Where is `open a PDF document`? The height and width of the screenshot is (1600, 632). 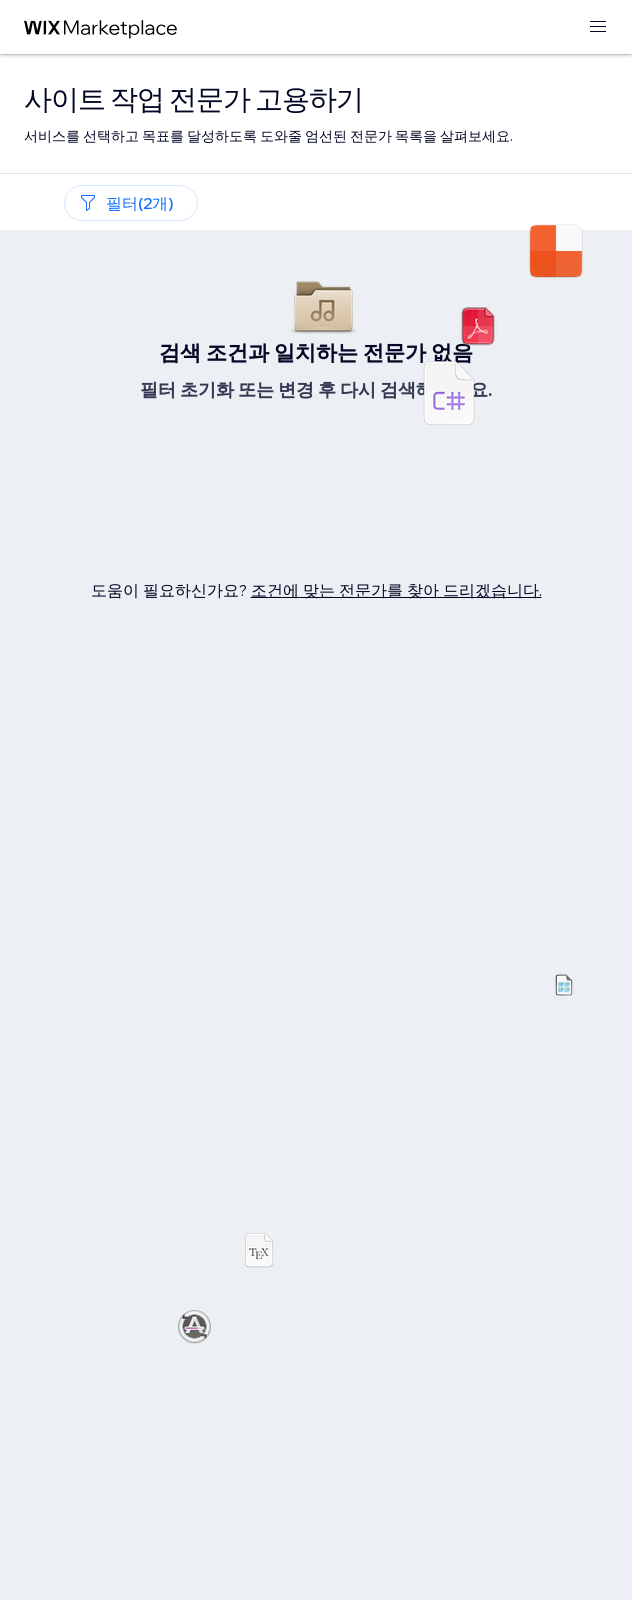 open a PDF document is located at coordinates (478, 326).